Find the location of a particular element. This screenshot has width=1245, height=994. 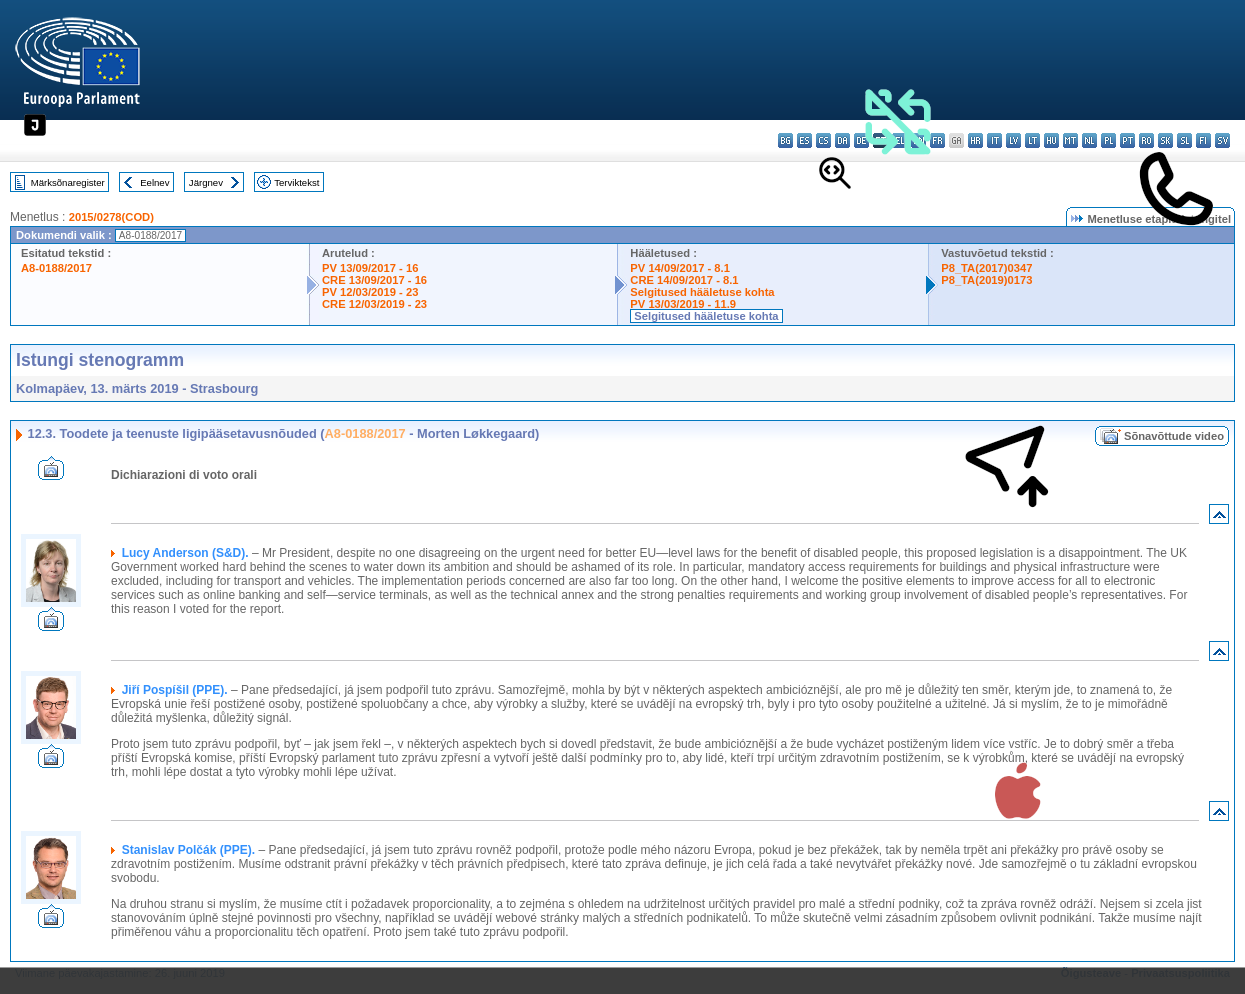

inspect or zoom into code is located at coordinates (835, 173).